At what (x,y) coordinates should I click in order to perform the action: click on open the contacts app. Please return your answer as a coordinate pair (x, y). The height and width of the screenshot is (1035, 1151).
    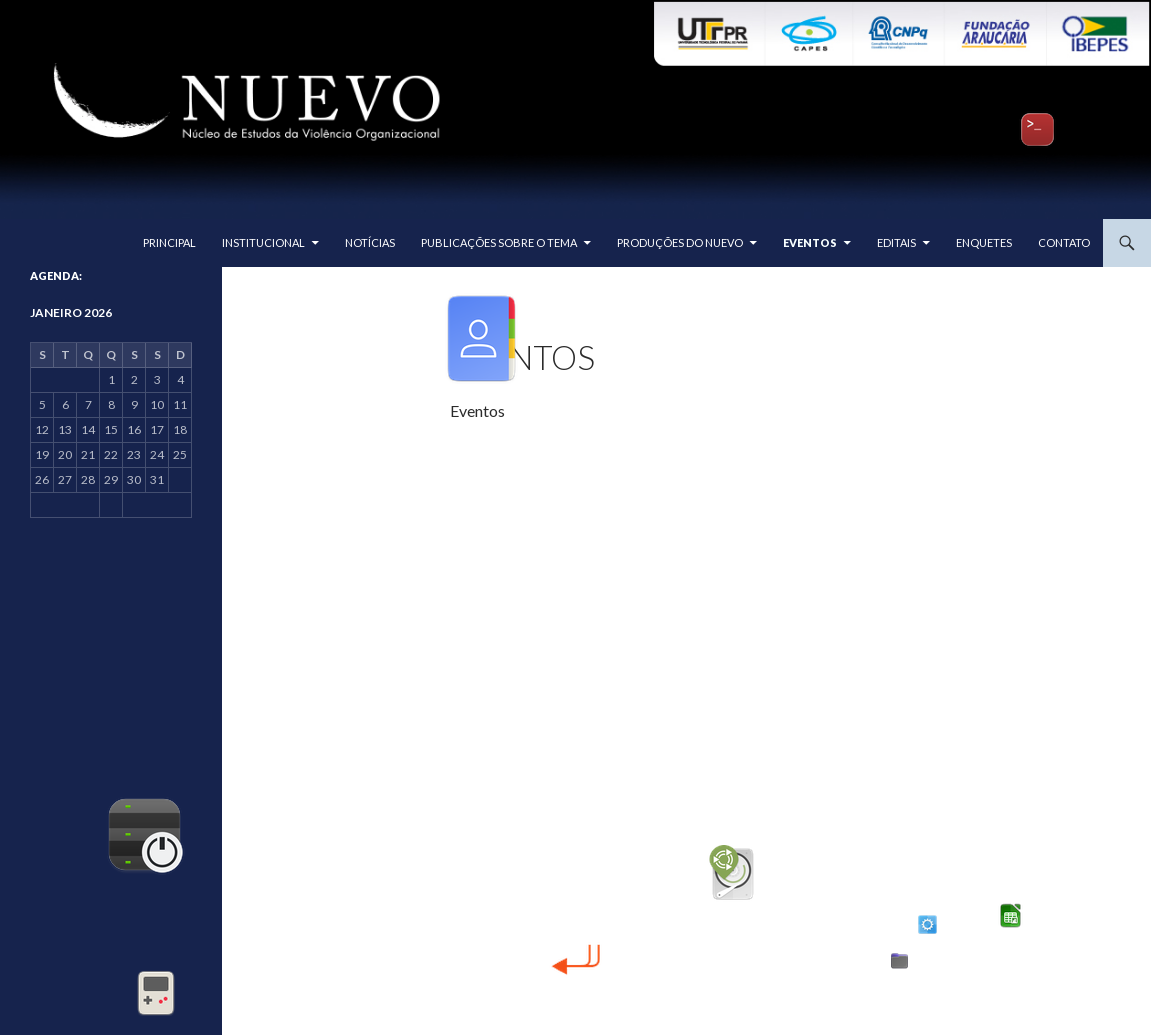
    Looking at the image, I should click on (481, 338).